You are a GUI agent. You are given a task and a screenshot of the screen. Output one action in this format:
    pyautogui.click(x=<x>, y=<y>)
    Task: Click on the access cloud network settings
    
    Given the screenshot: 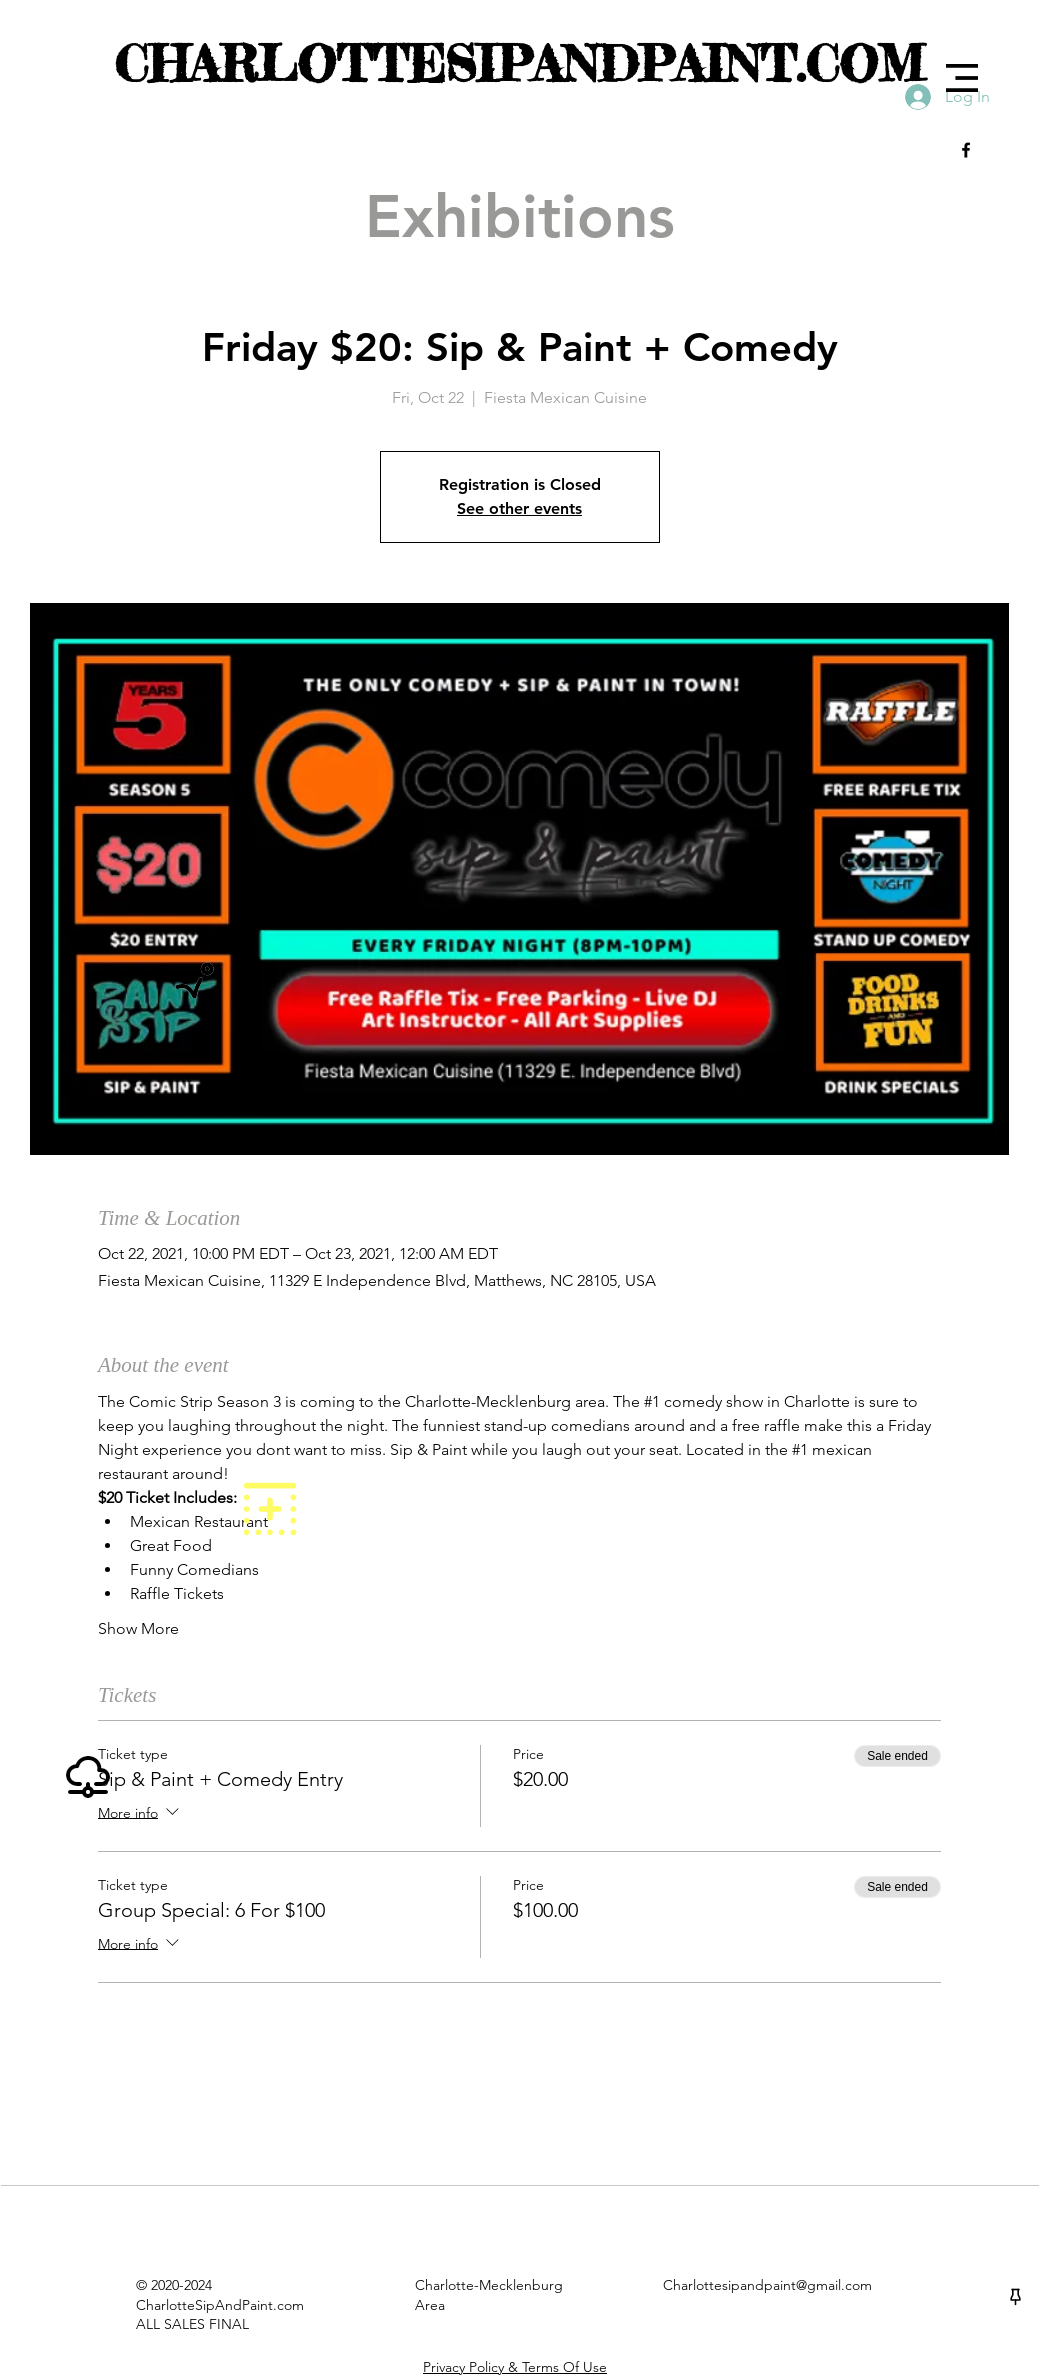 What is the action you would take?
    pyautogui.click(x=88, y=1776)
    